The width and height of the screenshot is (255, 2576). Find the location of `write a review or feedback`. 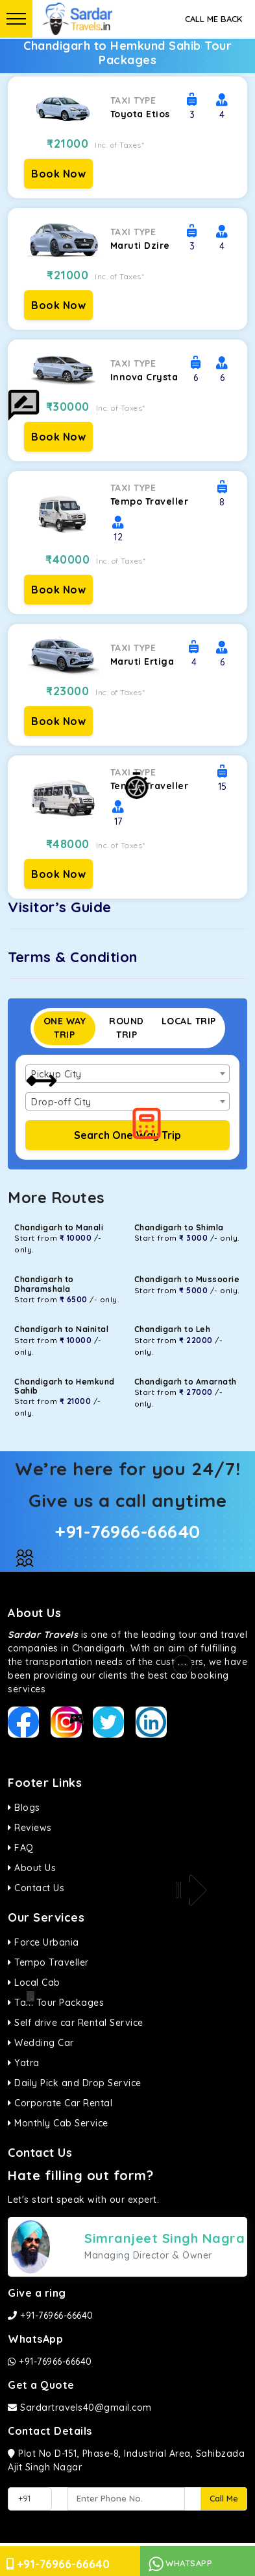

write a review or feedback is located at coordinates (23, 405).